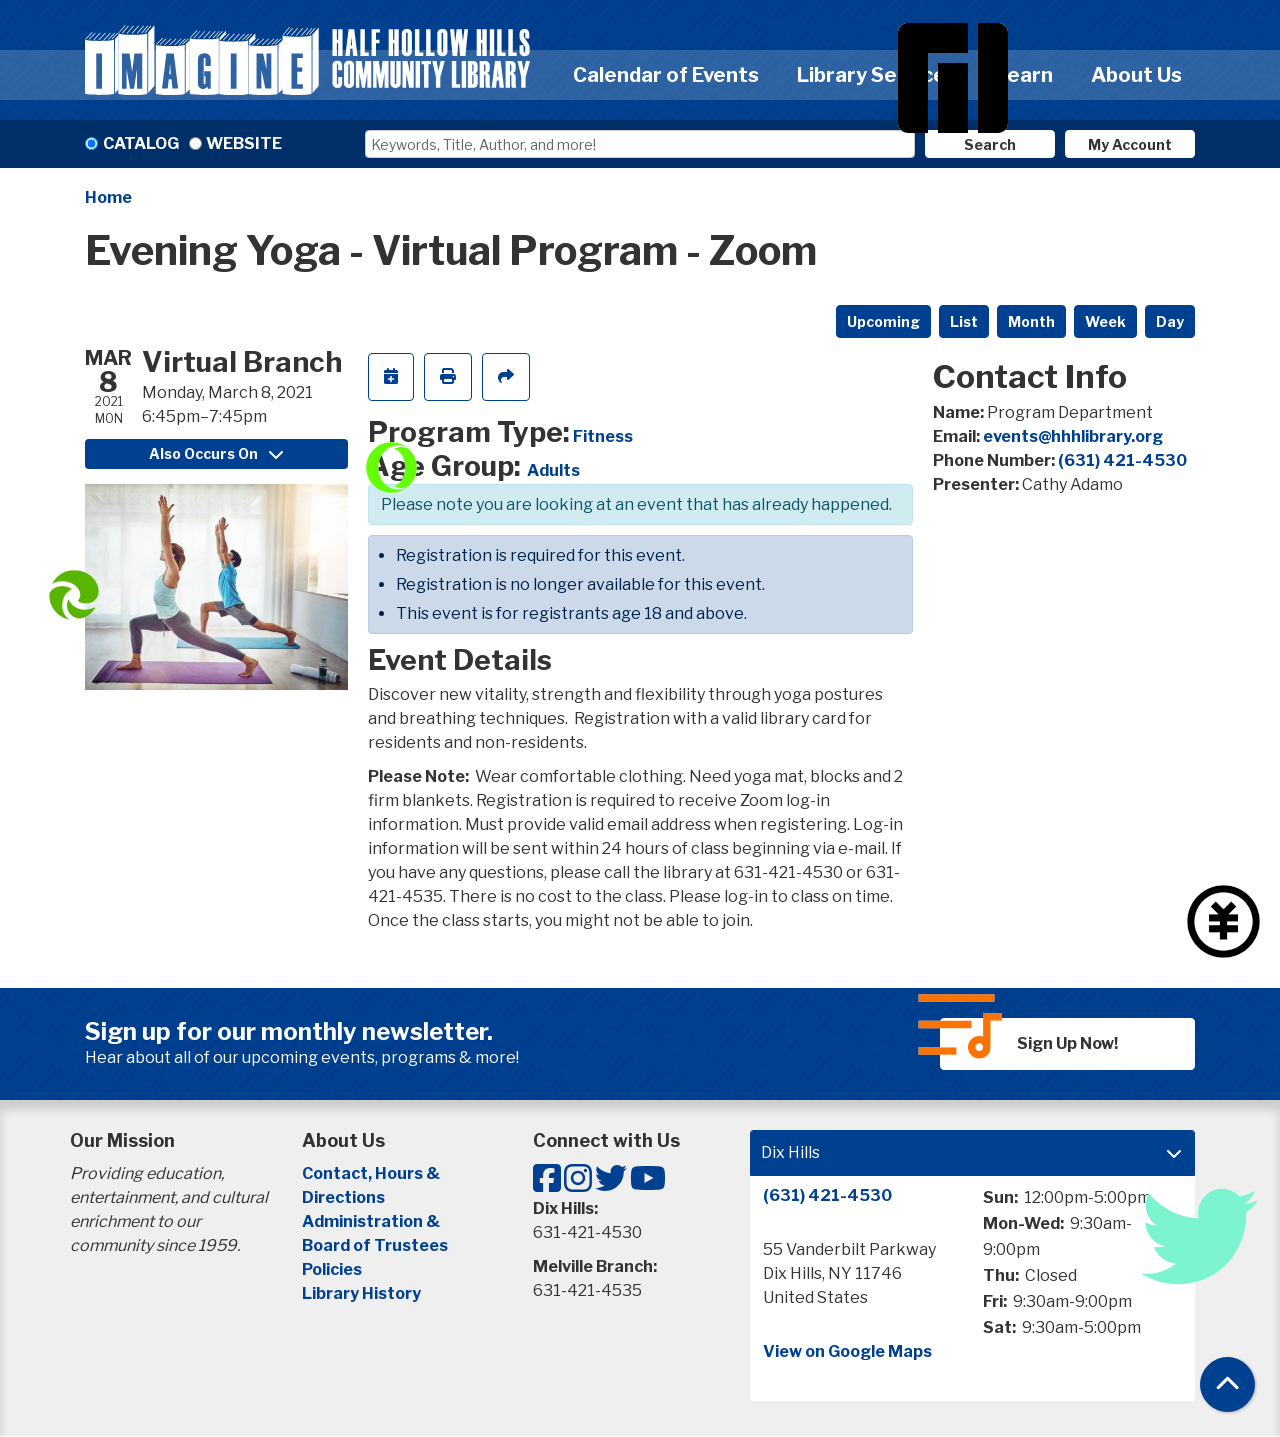  What do you see at coordinates (1223, 921) in the screenshot?
I see `view balance in chinese yuan` at bounding box center [1223, 921].